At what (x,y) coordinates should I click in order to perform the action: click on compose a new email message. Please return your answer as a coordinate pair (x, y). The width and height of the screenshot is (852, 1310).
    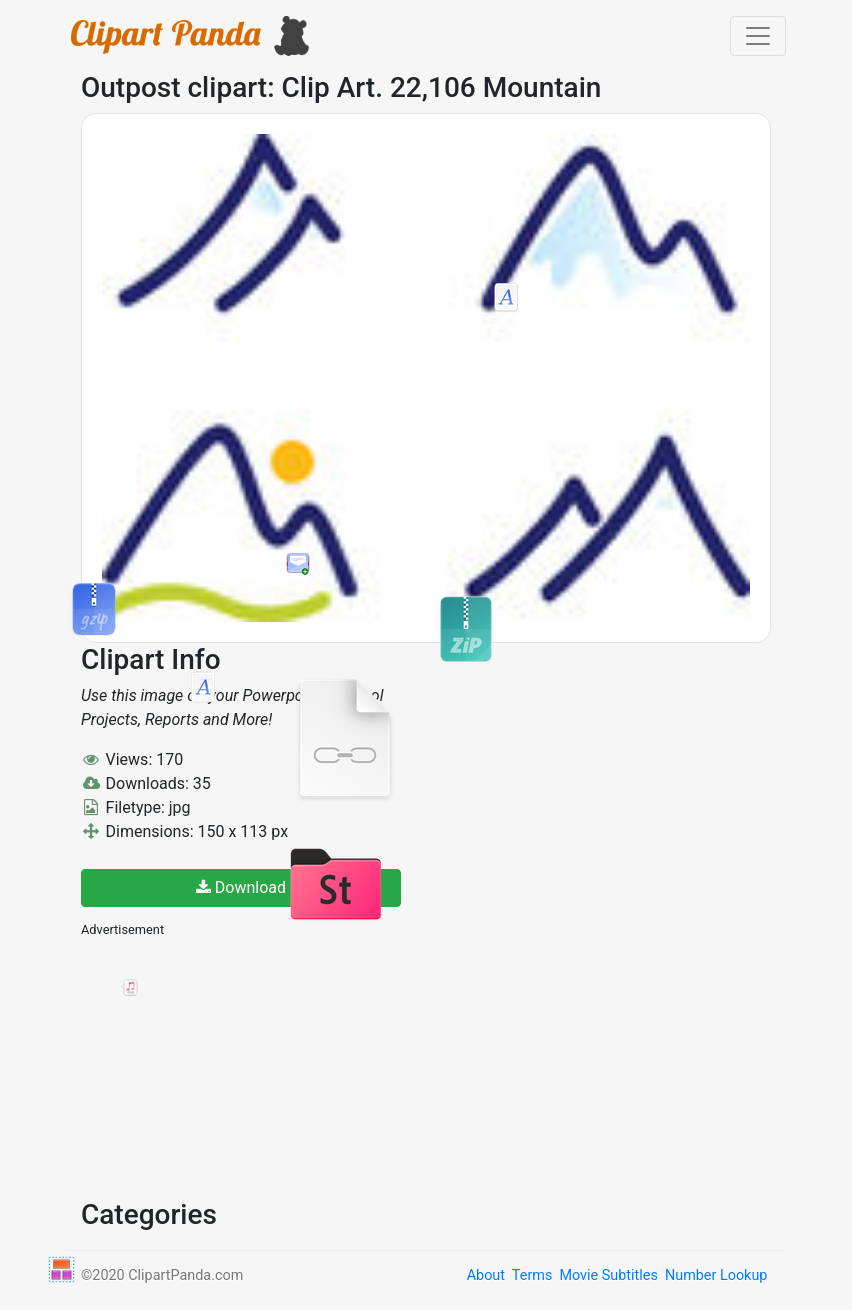
    Looking at the image, I should click on (298, 563).